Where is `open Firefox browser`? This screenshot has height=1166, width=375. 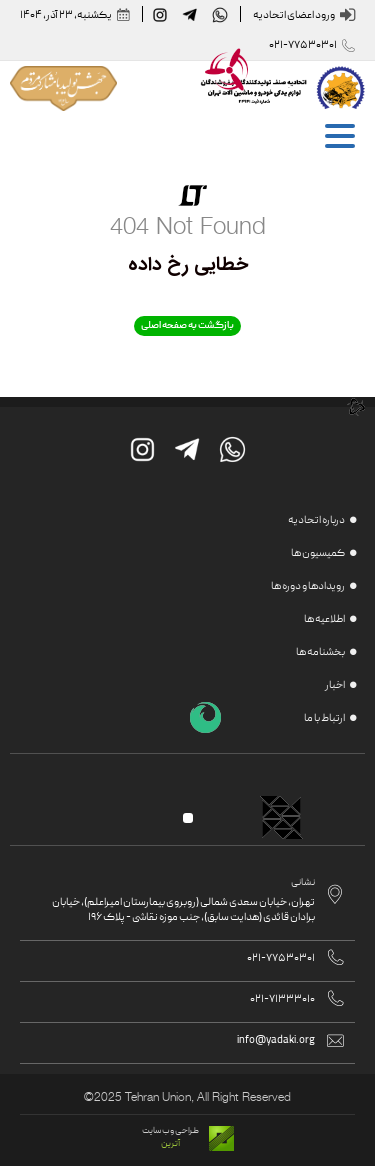
open Firefox browser is located at coordinates (205, 717).